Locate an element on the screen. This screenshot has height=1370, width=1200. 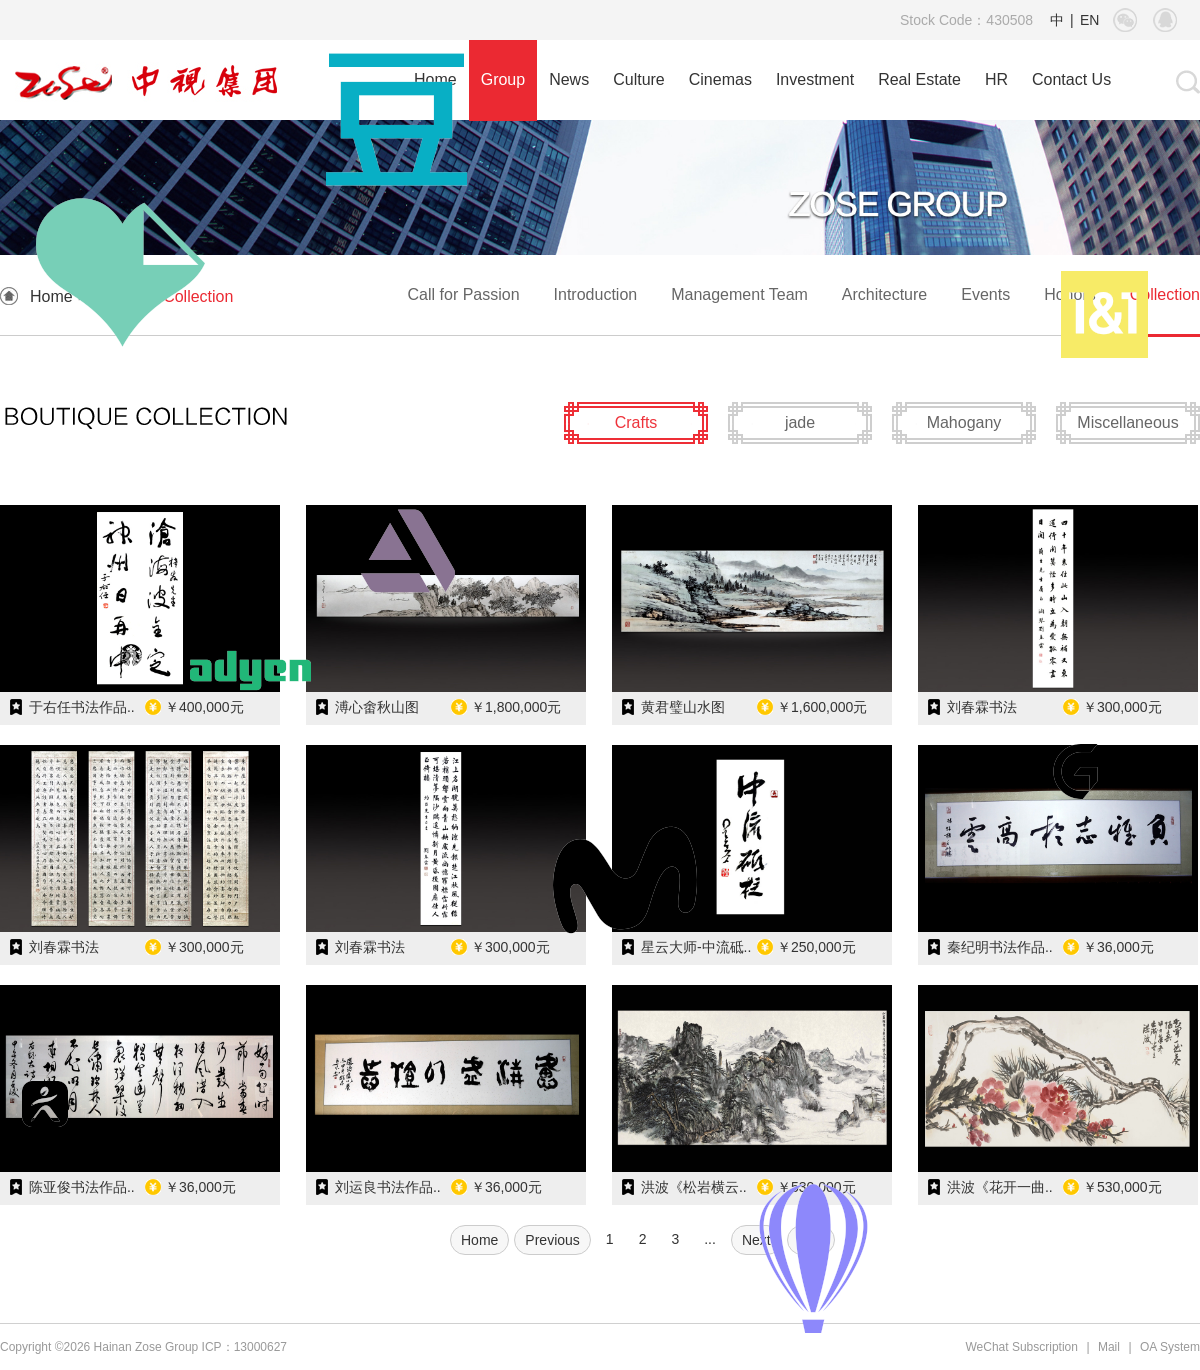
open the Starbucks app is located at coordinates (131, 655).